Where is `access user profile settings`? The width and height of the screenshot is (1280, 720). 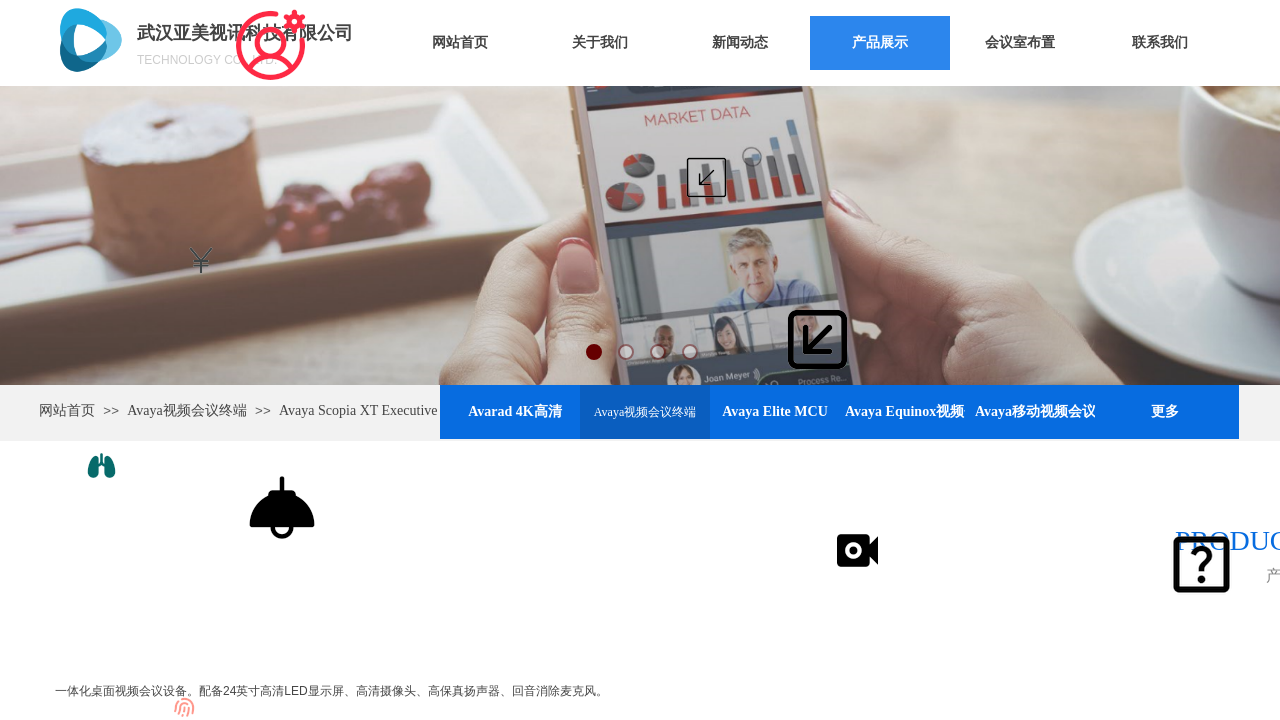
access user profile settings is located at coordinates (270, 45).